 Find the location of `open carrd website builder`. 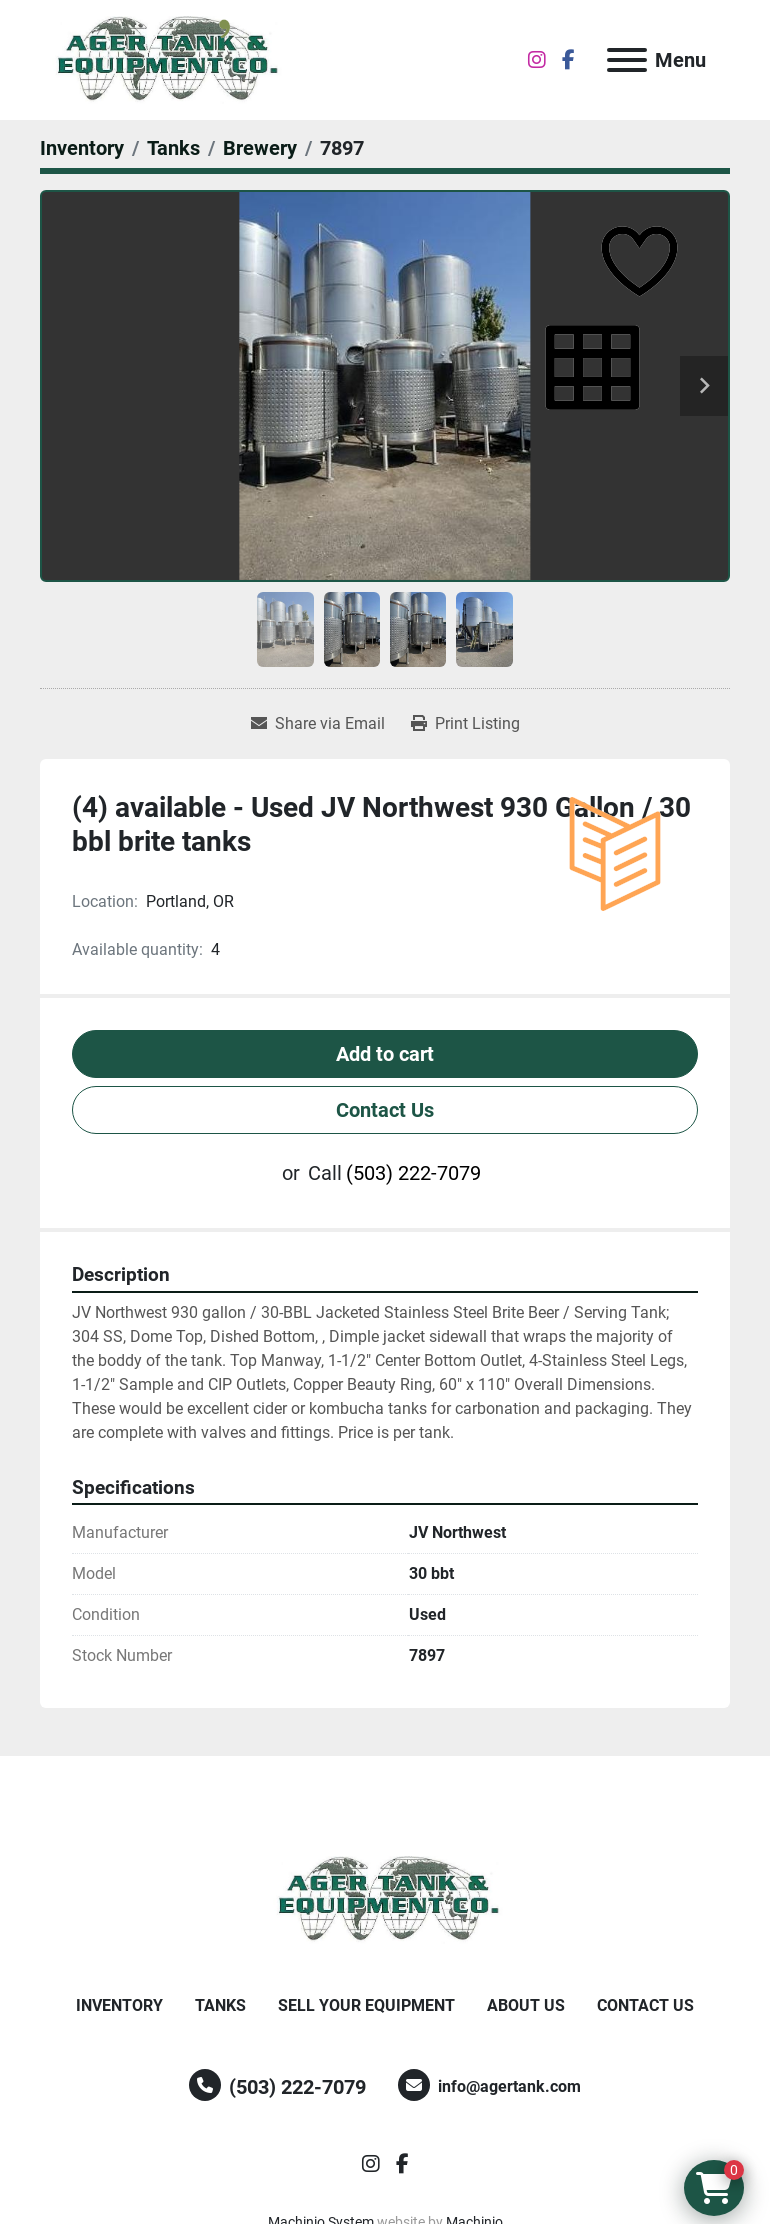

open carrd website builder is located at coordinates (615, 854).